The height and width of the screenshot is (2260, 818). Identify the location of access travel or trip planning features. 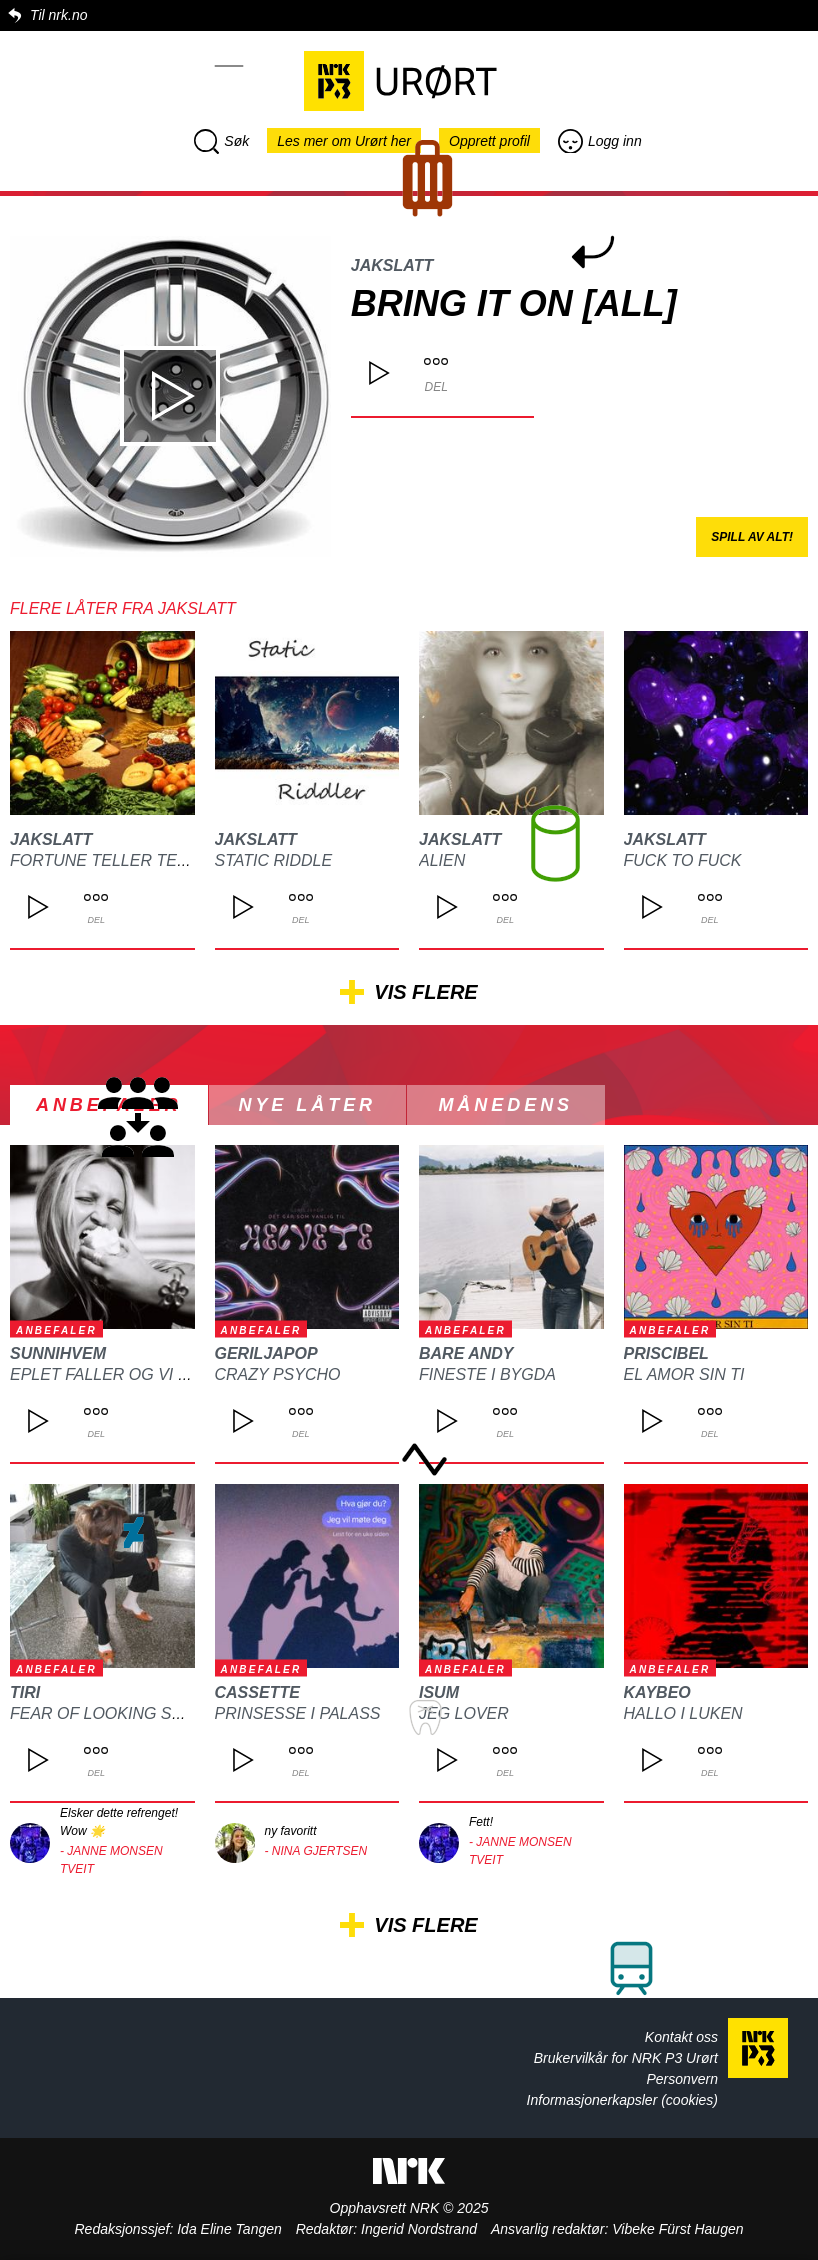
(427, 179).